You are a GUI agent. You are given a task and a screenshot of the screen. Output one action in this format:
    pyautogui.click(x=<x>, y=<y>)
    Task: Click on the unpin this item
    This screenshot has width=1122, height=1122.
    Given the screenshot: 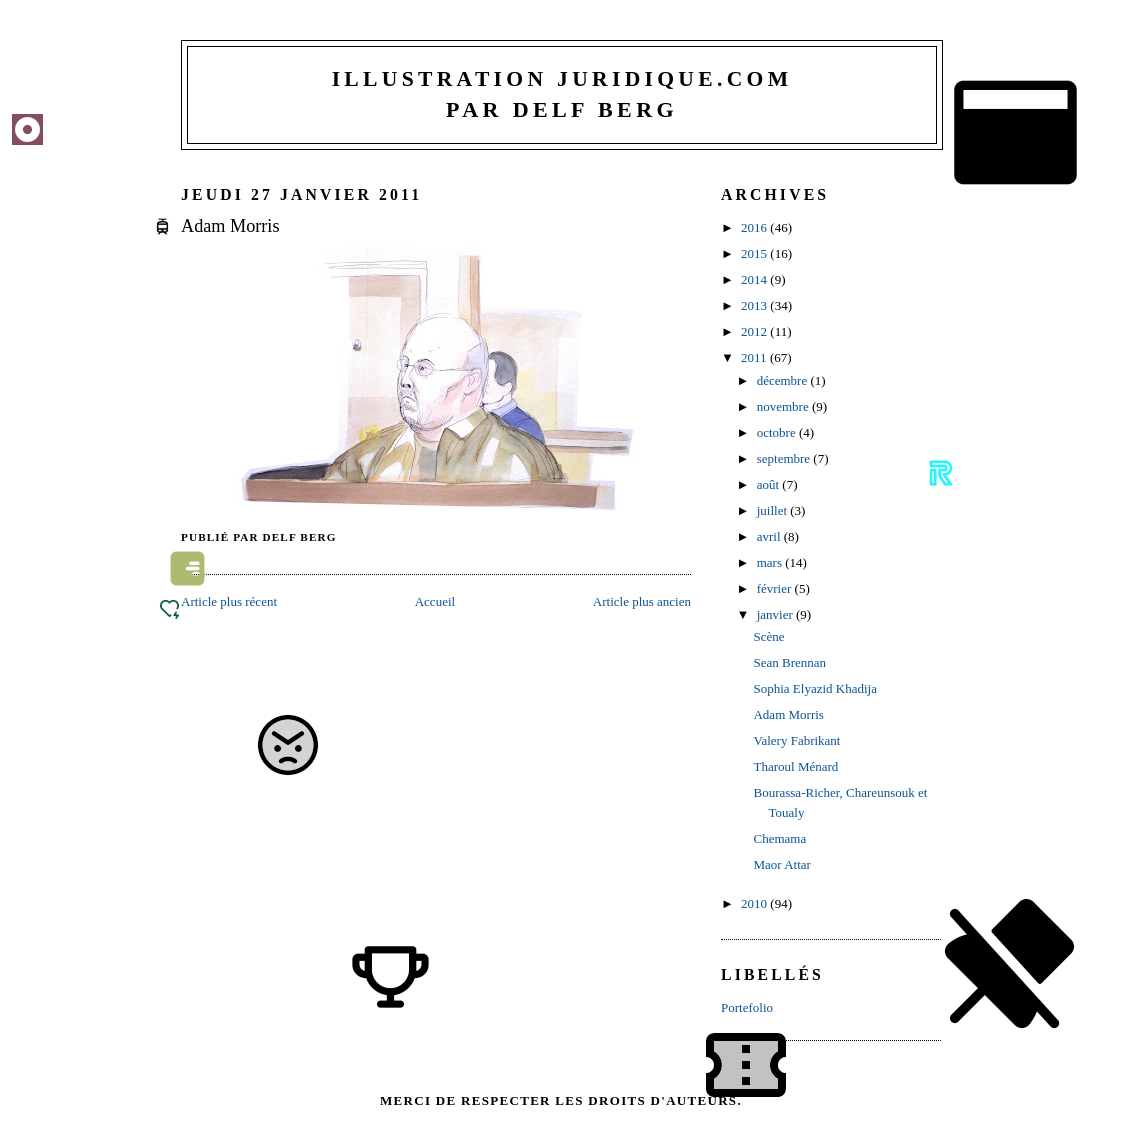 What is the action you would take?
    pyautogui.click(x=1004, y=968)
    